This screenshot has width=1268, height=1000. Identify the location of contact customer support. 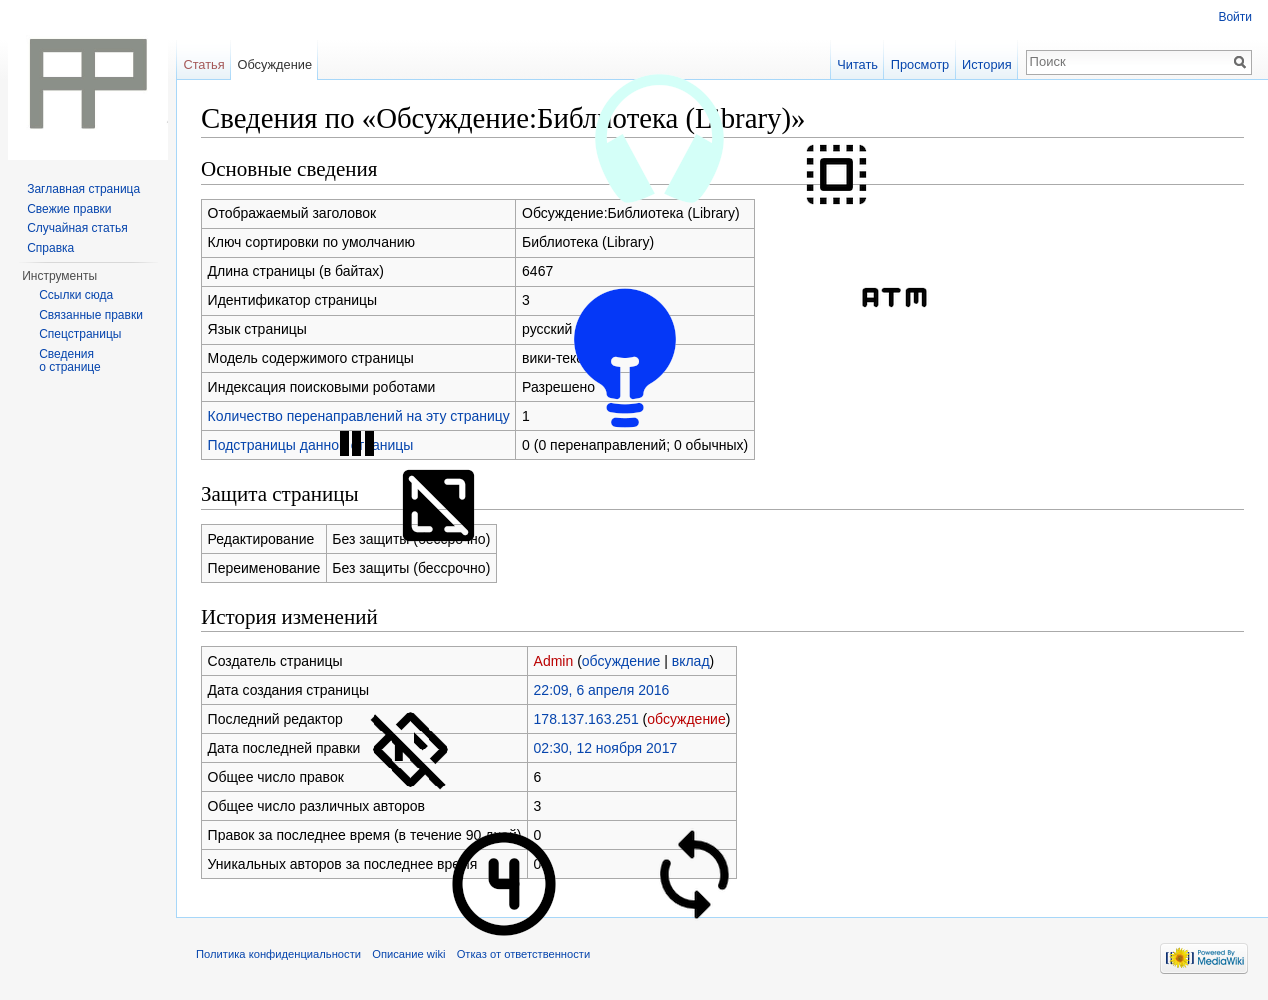
(659, 138).